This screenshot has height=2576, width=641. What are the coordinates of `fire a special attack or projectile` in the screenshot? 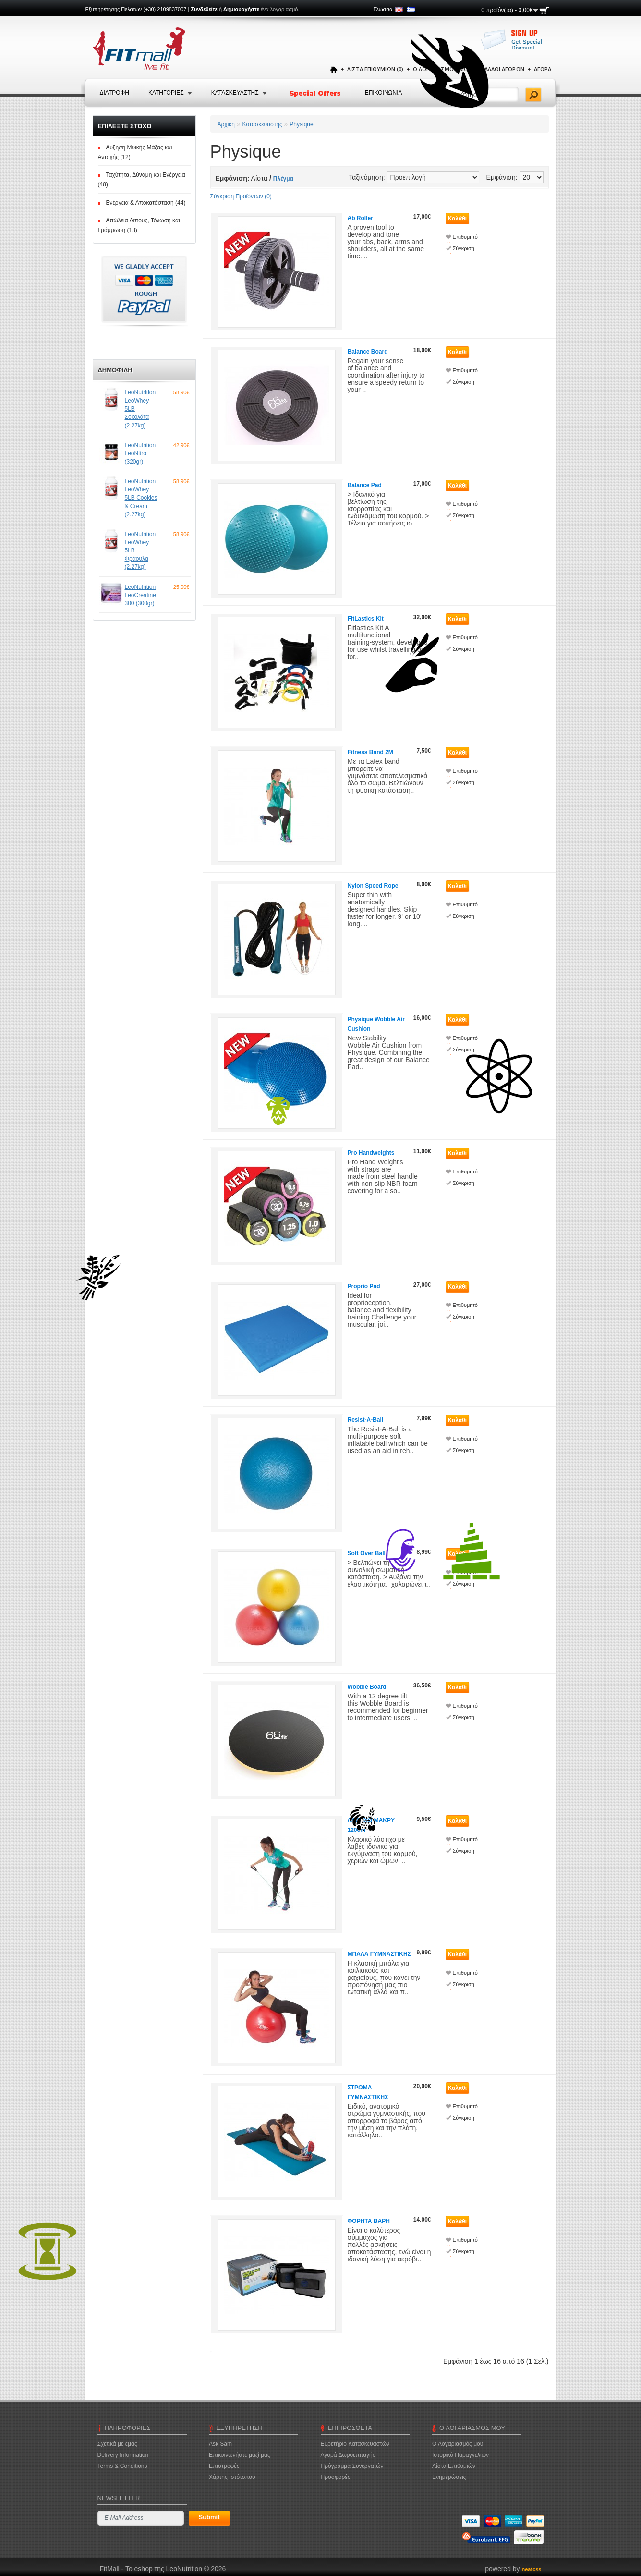 It's located at (451, 73).